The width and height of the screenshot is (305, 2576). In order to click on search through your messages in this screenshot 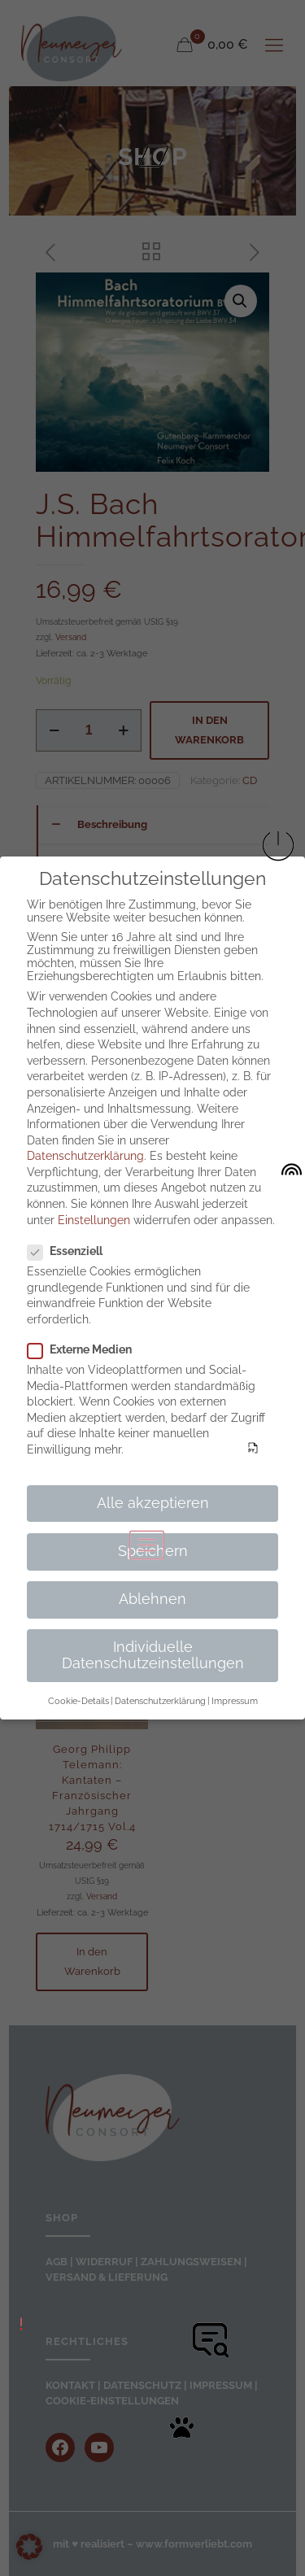, I will do `click(210, 2338)`.